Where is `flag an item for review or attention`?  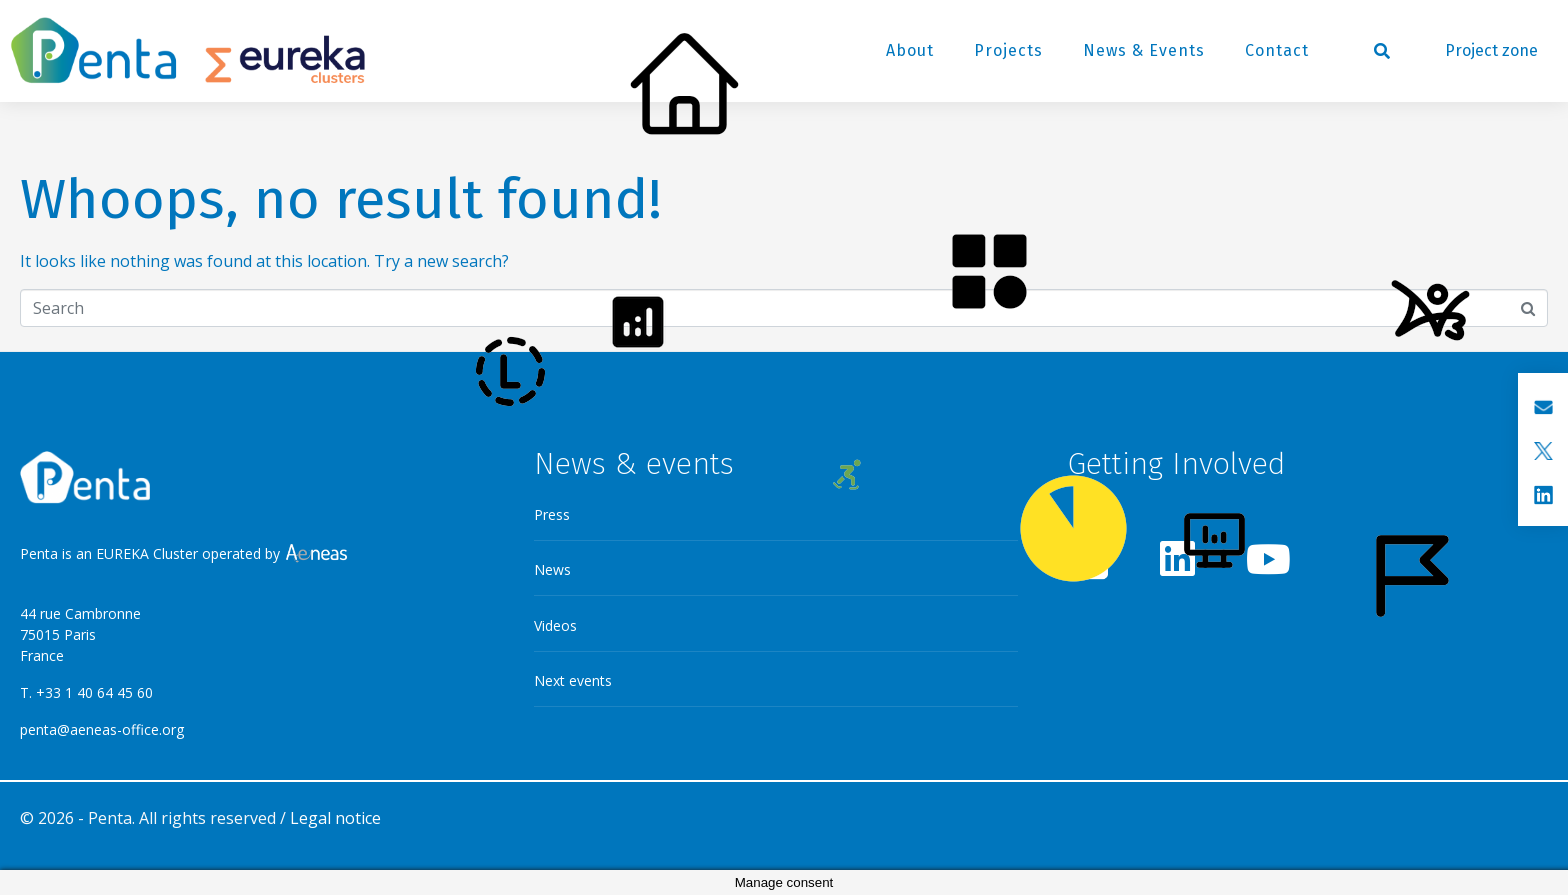
flag an item for review or attention is located at coordinates (1412, 571).